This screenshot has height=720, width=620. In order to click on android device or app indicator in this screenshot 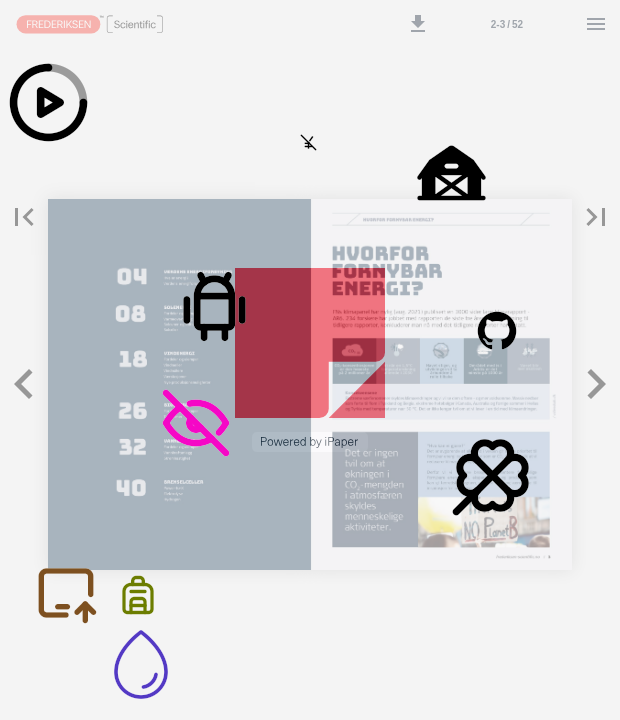, I will do `click(214, 306)`.